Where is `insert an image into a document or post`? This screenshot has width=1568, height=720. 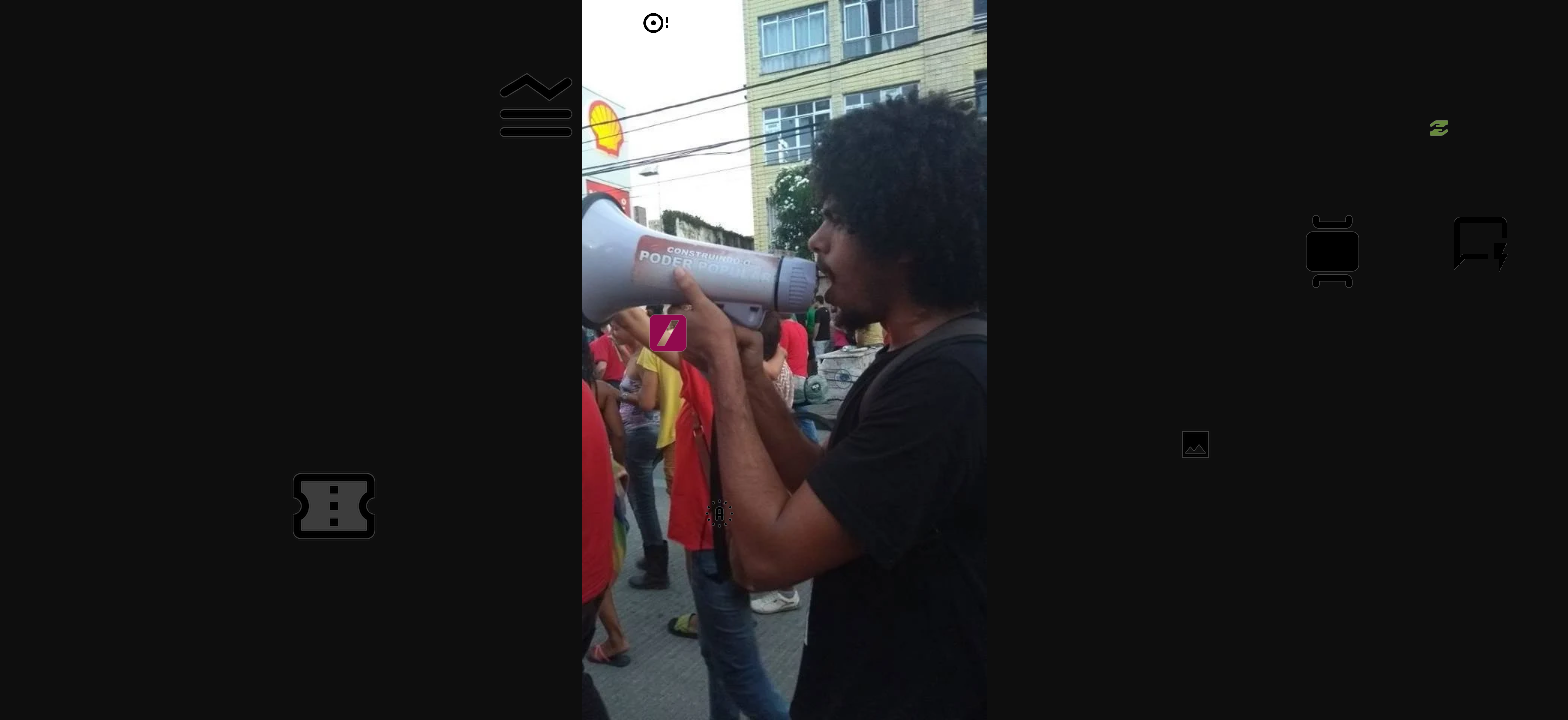
insert an image into a document or post is located at coordinates (1195, 444).